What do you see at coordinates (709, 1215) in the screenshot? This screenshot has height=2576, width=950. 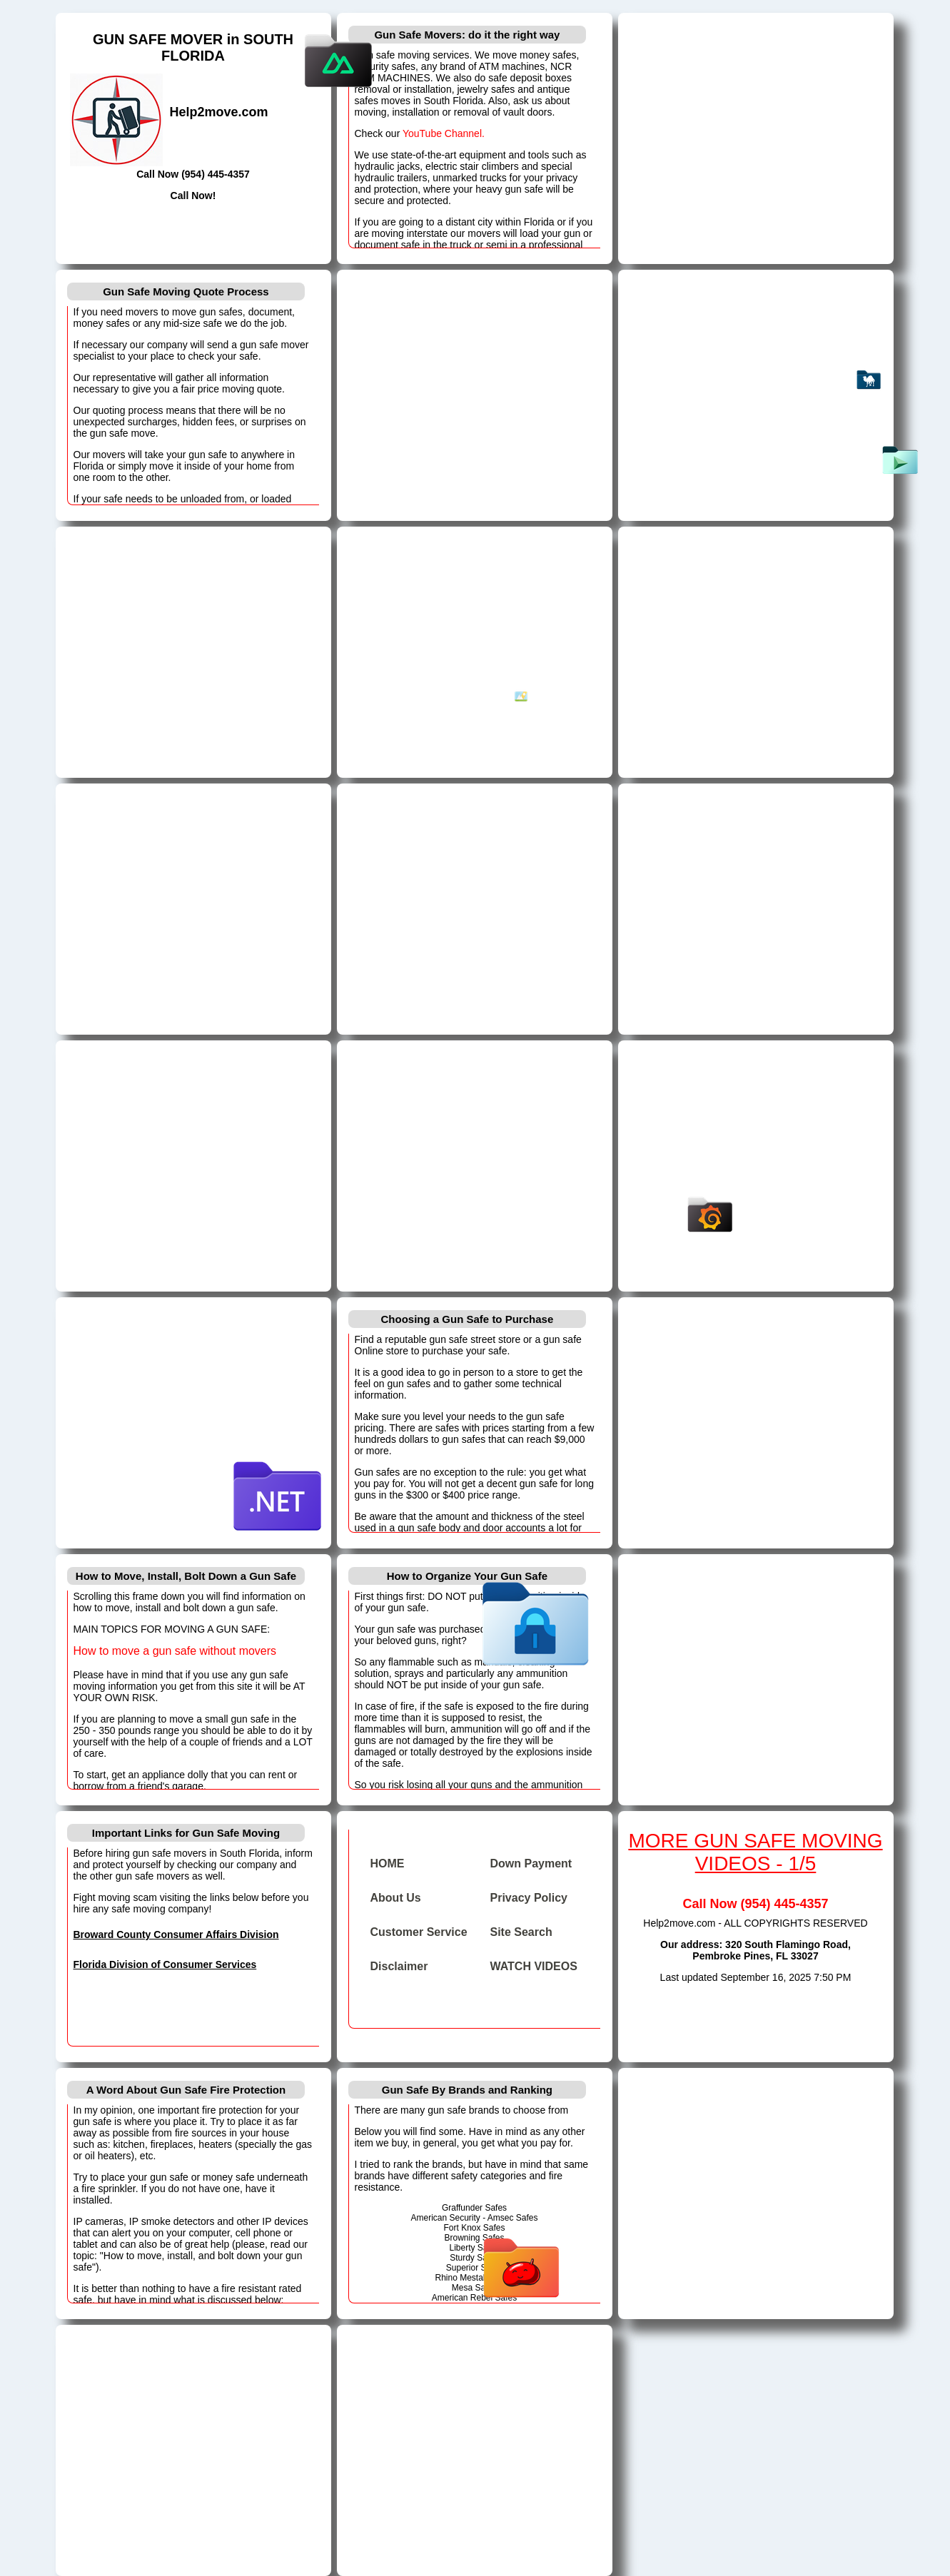 I see `open grafana project folder` at bounding box center [709, 1215].